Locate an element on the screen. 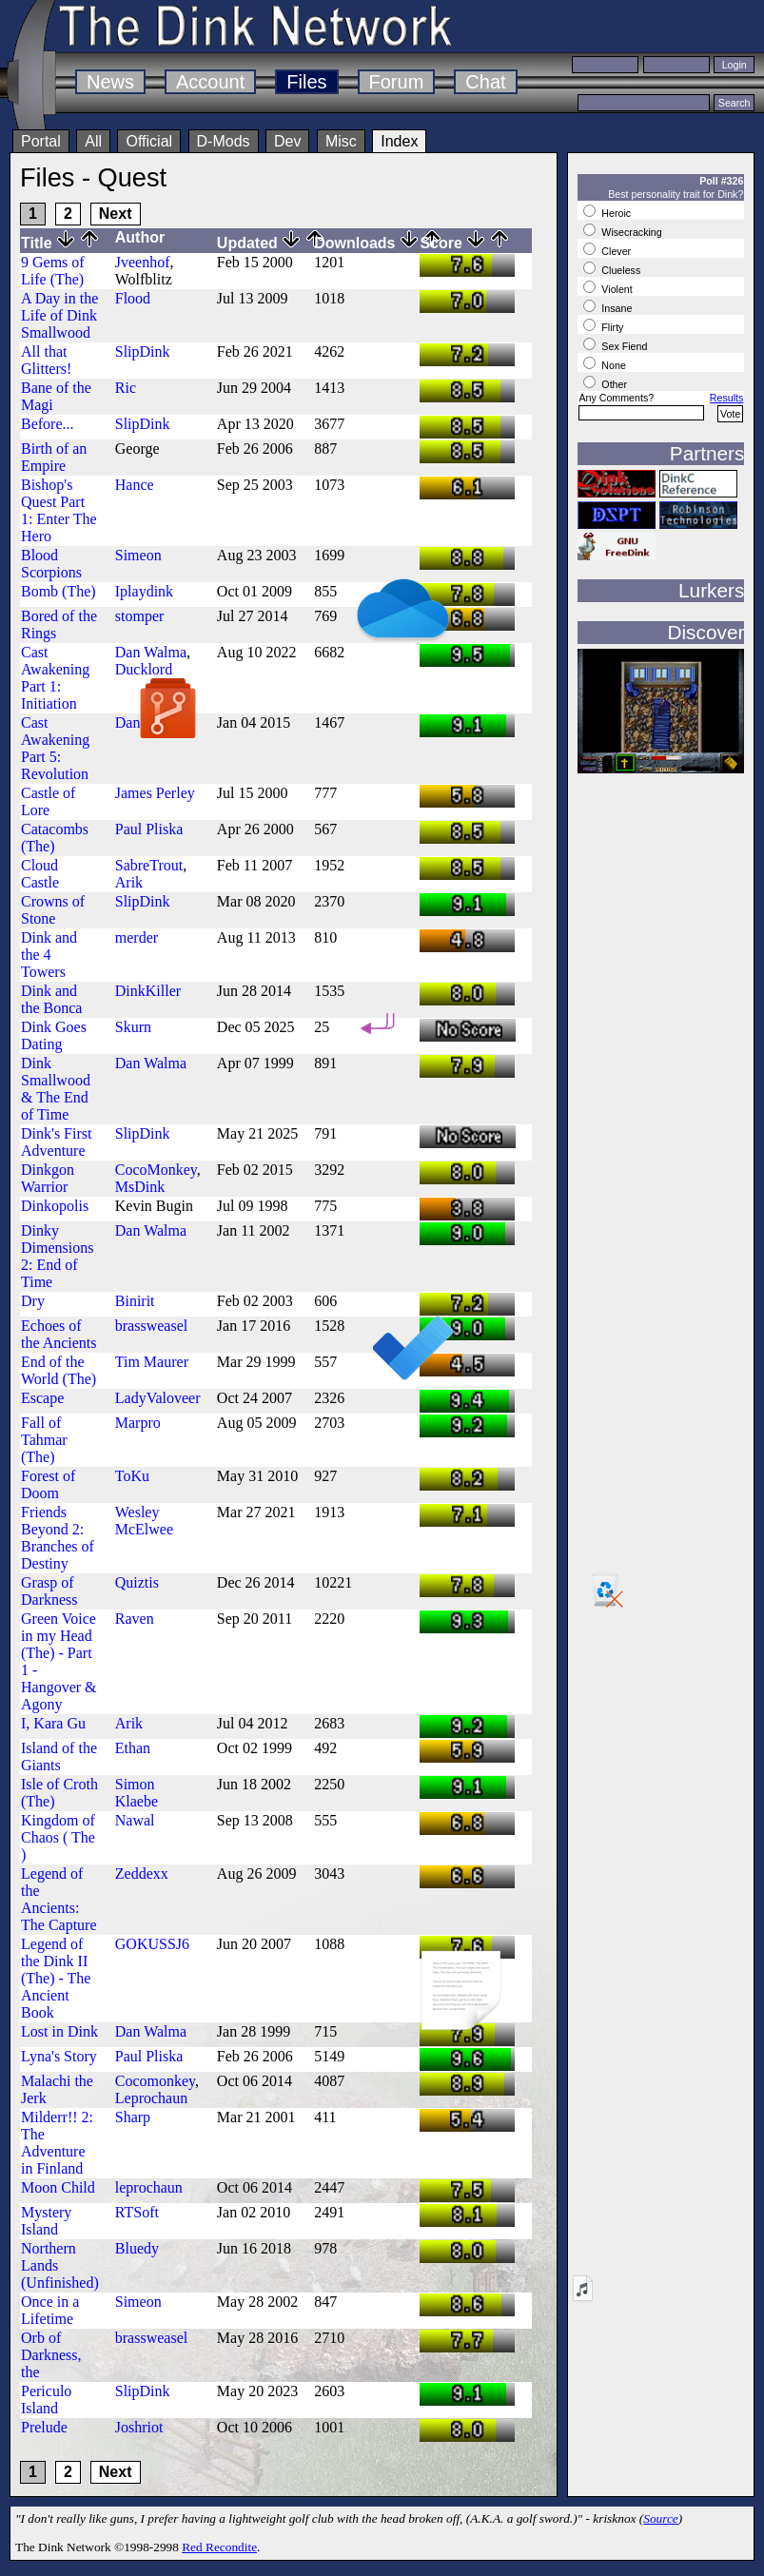 The width and height of the screenshot is (764, 2576). Microsoft OneDrive cloud storage status indicator is located at coordinates (402, 608).